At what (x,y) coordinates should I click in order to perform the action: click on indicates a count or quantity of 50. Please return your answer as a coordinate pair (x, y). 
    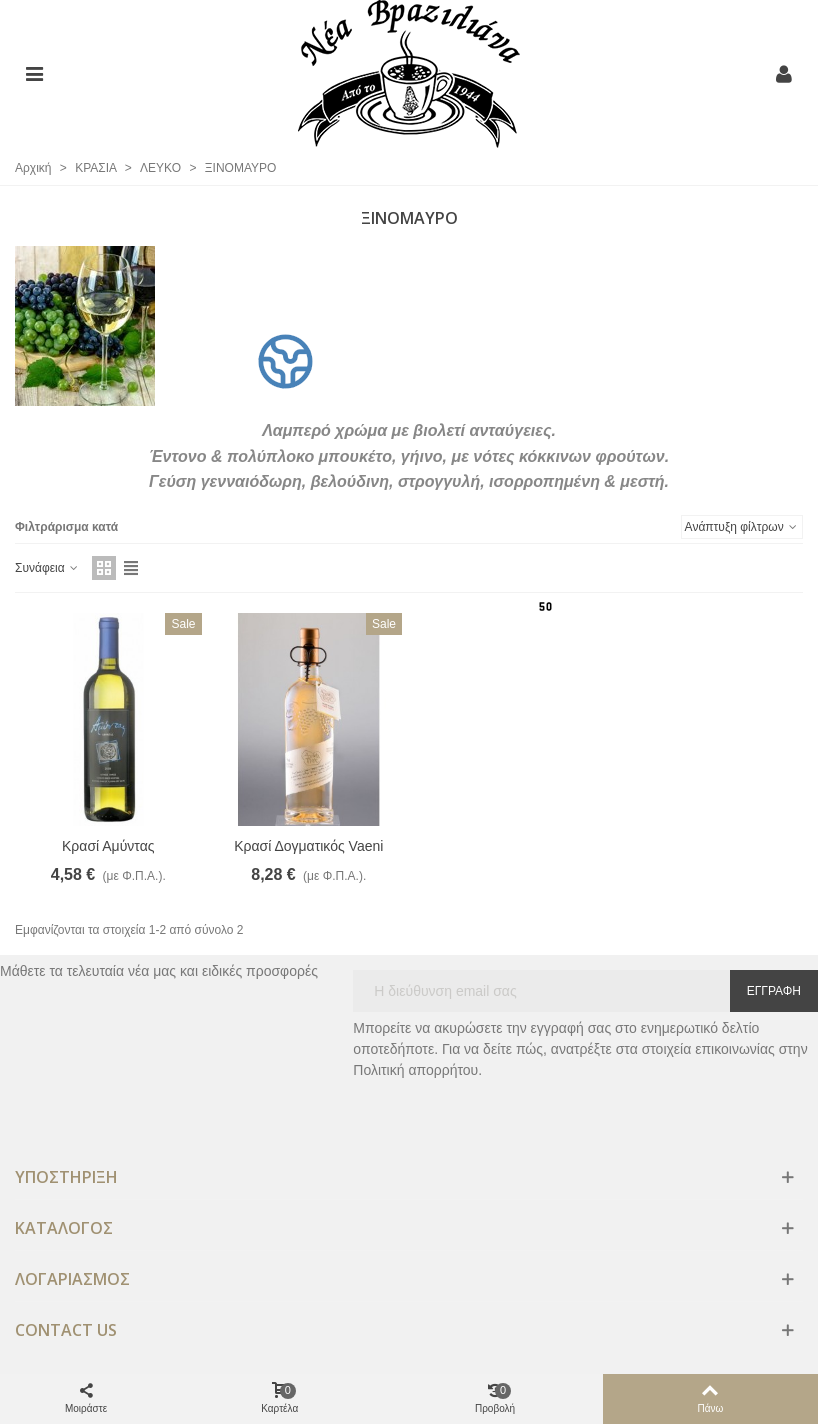
    Looking at the image, I should click on (545, 606).